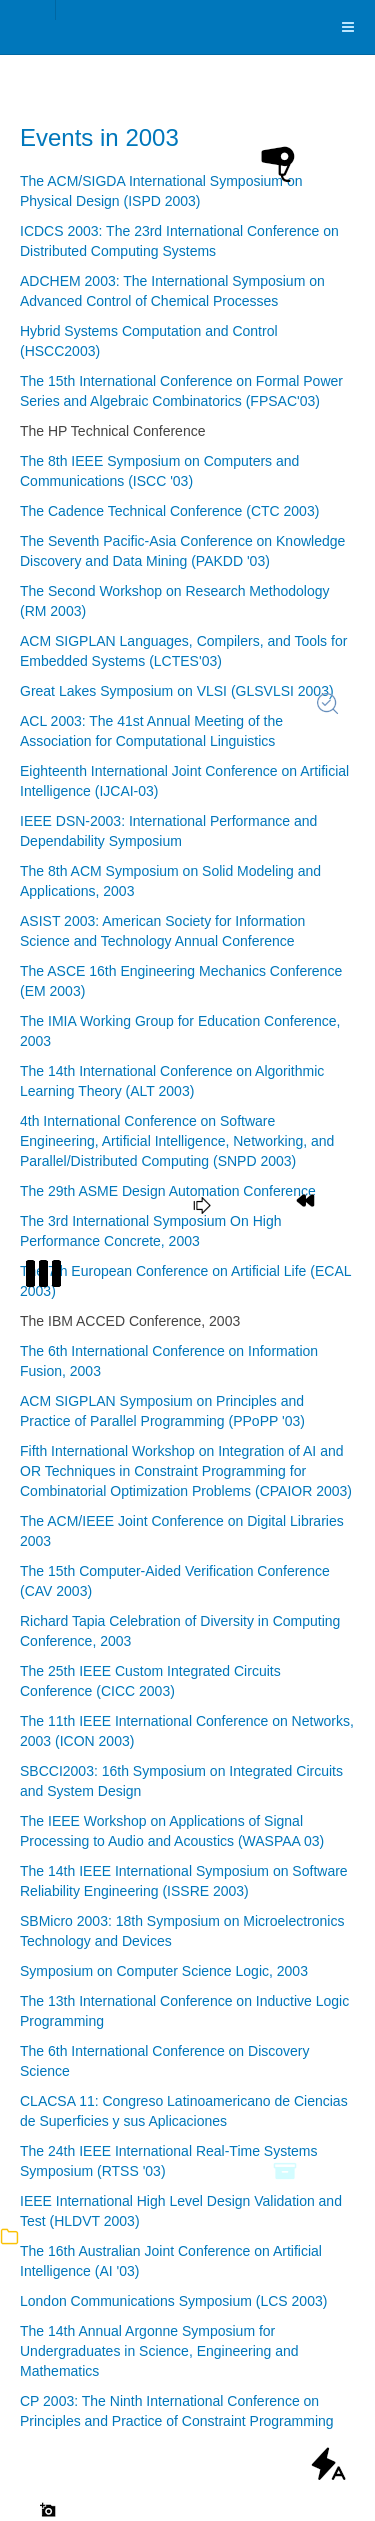 Image resolution: width=375 pixels, height=2521 pixels. I want to click on access hair styling or beauty tools, so click(278, 162).